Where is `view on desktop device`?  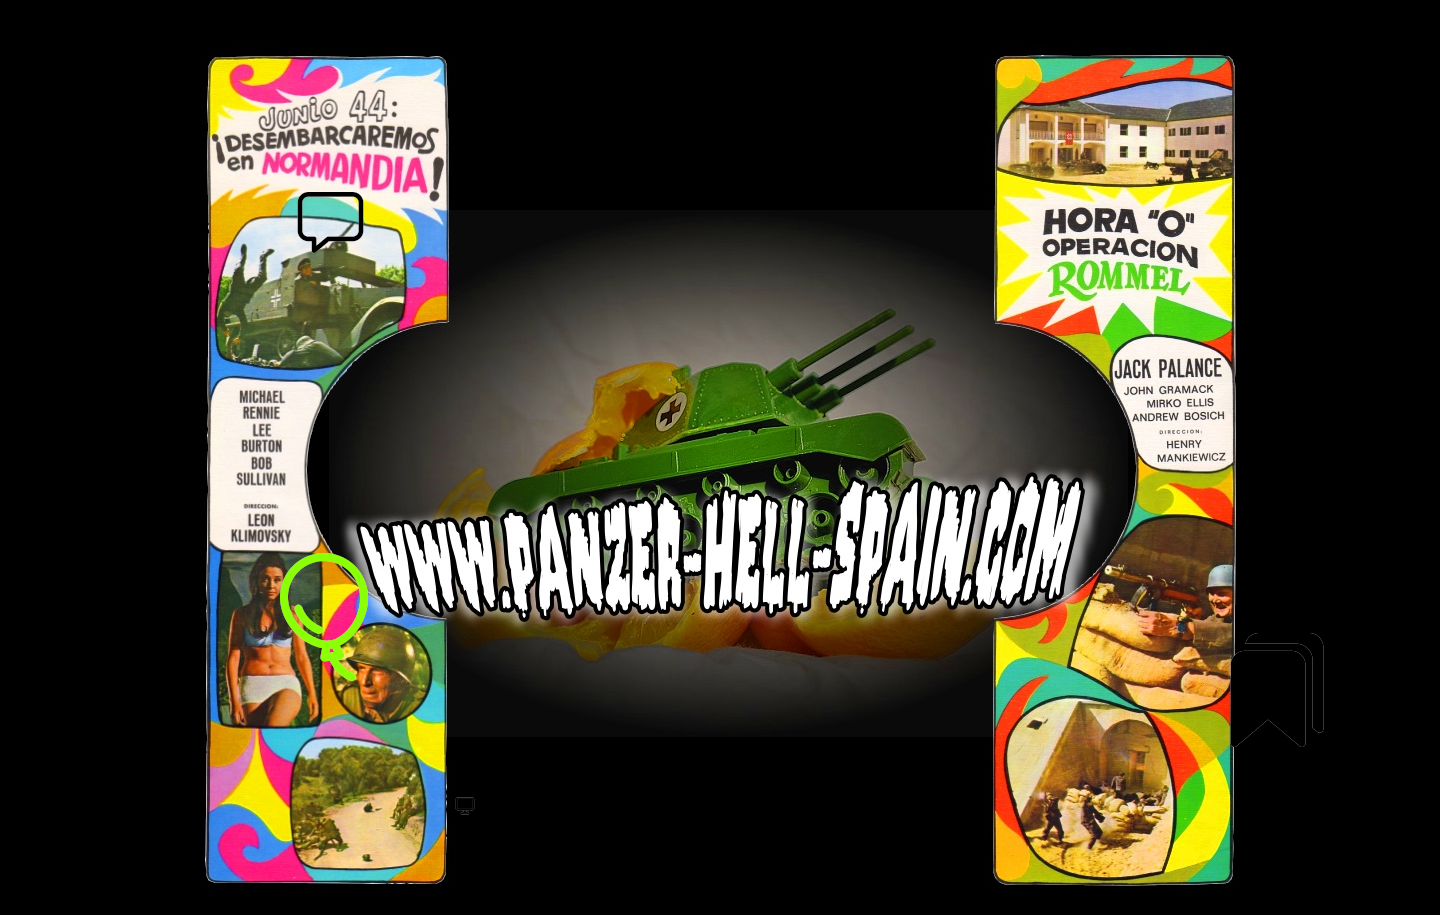 view on desktop device is located at coordinates (465, 806).